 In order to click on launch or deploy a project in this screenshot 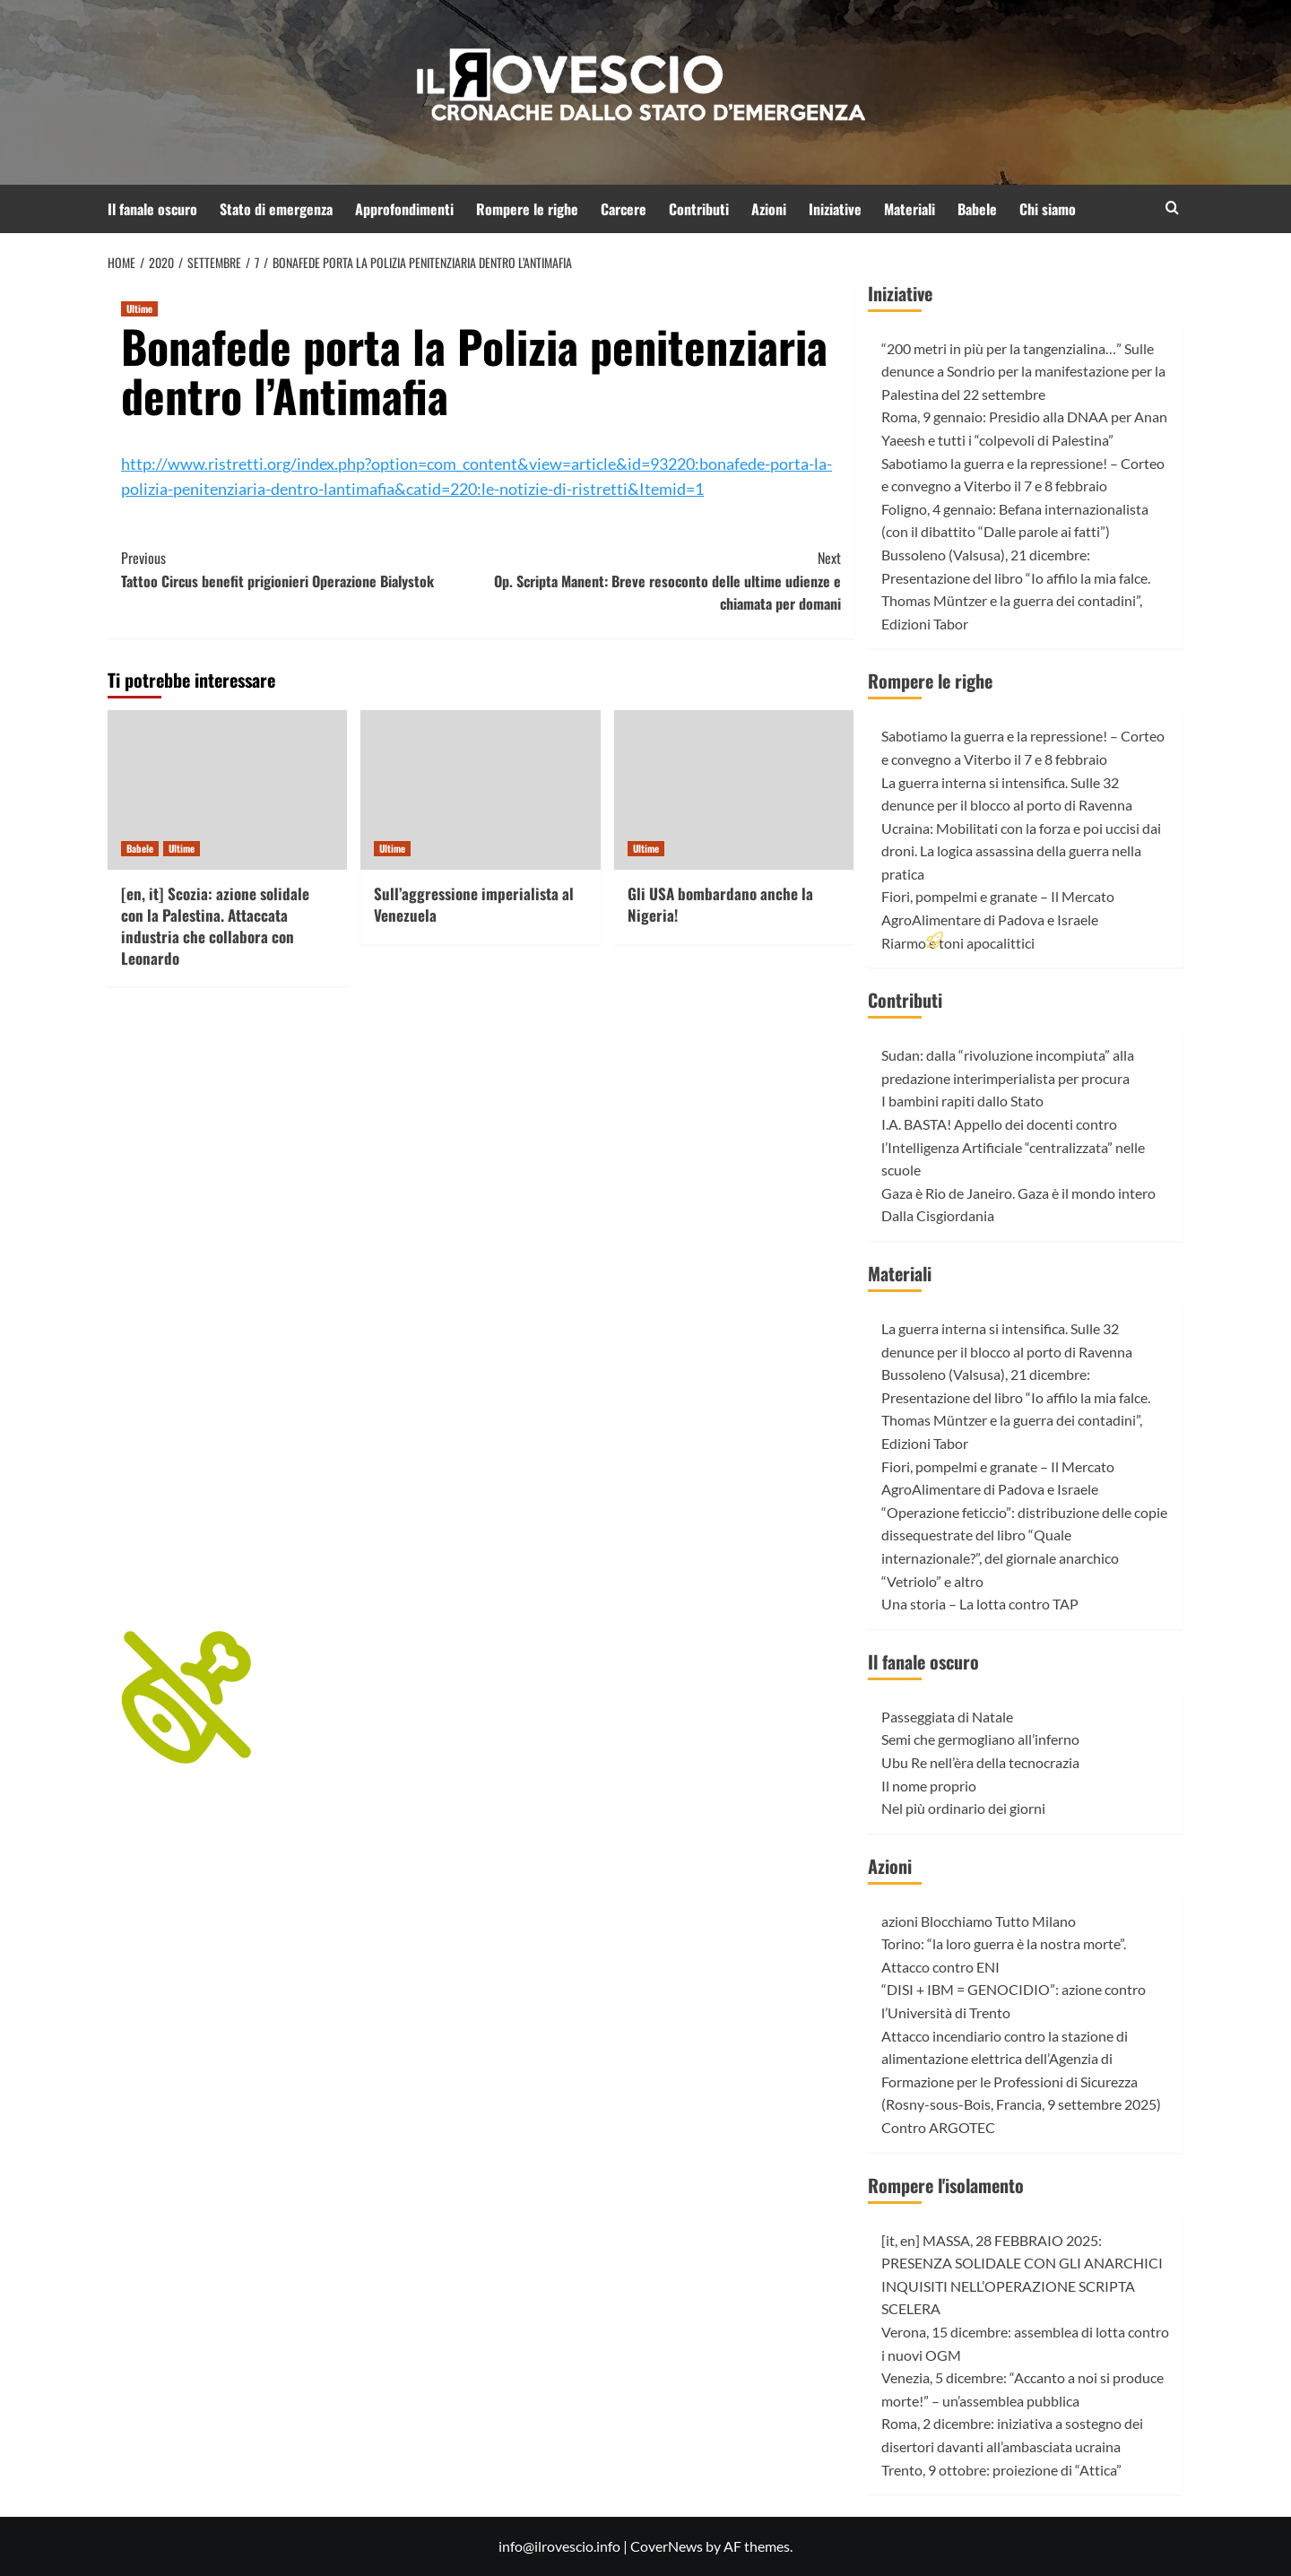, I will do `click(934, 940)`.